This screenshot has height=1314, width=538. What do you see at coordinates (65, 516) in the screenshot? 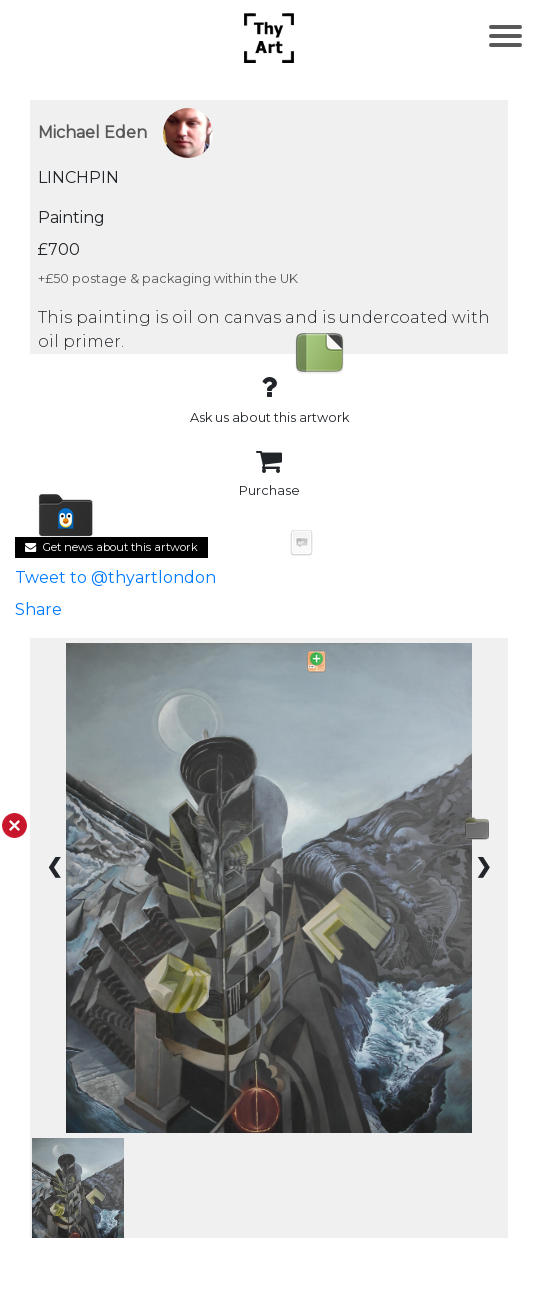
I see `open windows subsystem for linux files` at bounding box center [65, 516].